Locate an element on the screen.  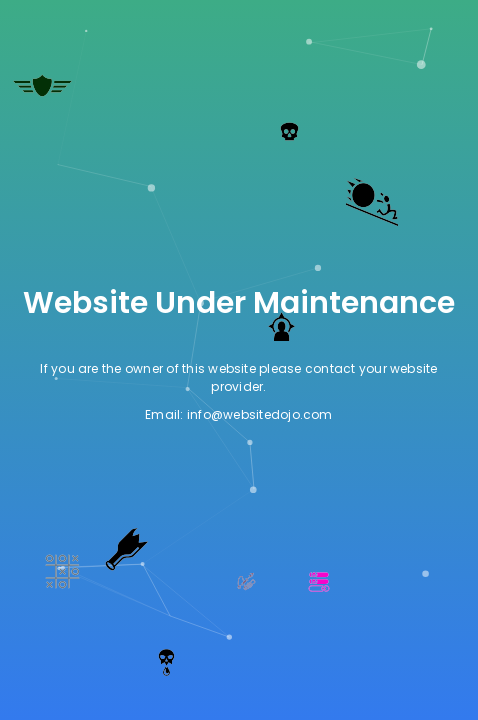
indicates a holy or divine character class is located at coordinates (281, 326).